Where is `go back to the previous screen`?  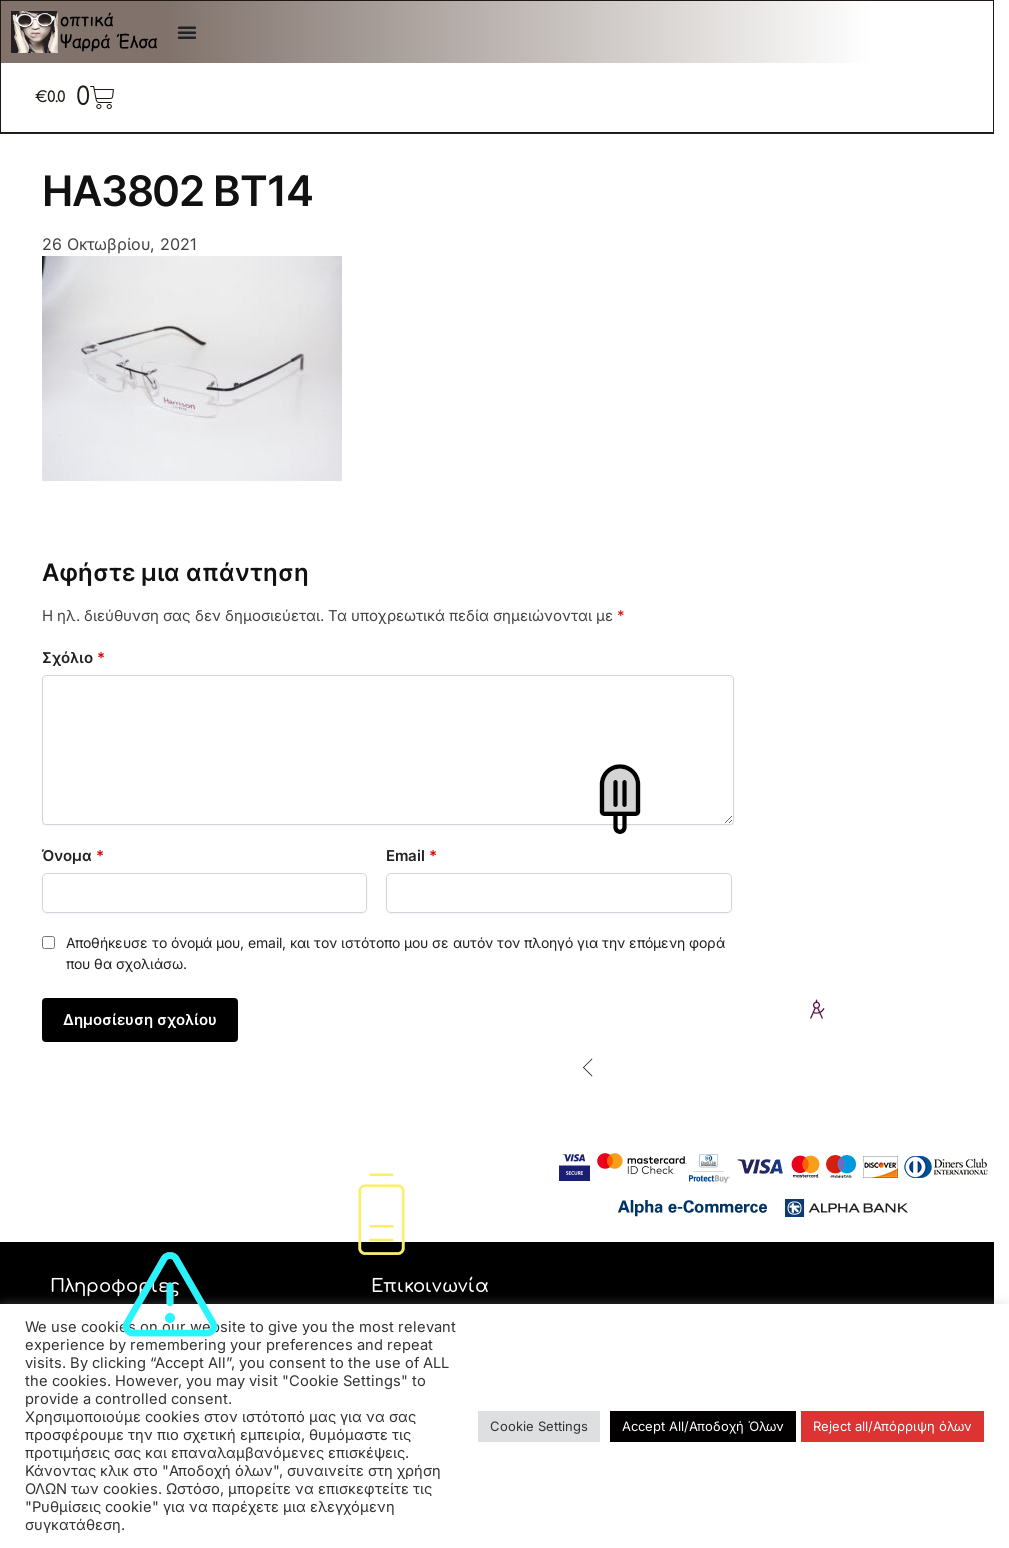
go back to the previous screen is located at coordinates (588, 1067).